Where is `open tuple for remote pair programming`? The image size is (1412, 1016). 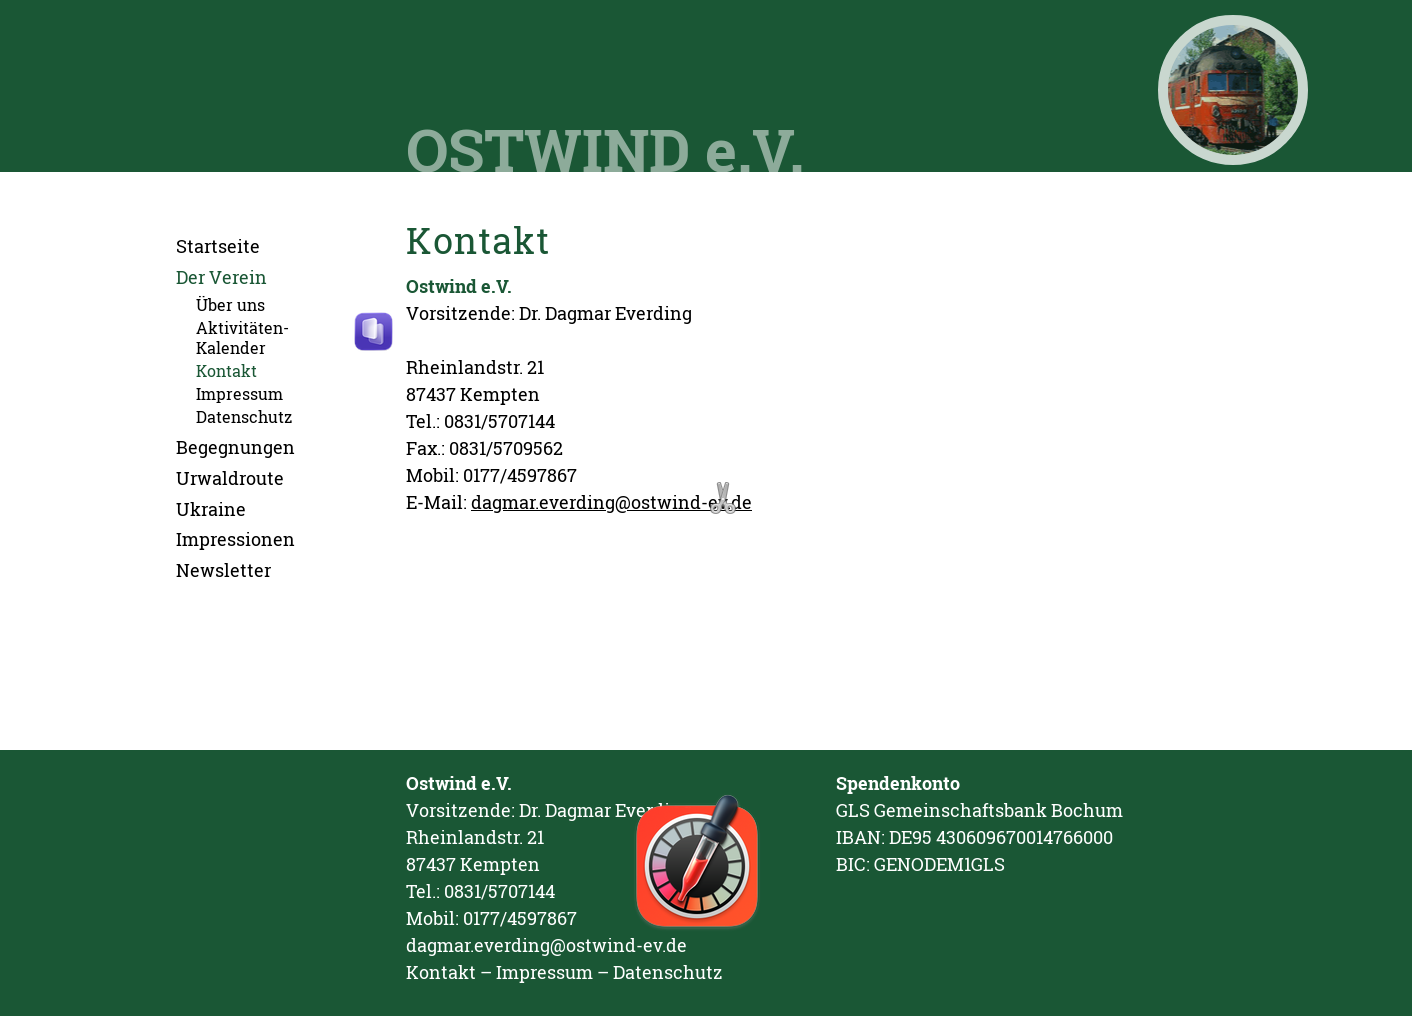
open tuple for remote pair programming is located at coordinates (373, 331).